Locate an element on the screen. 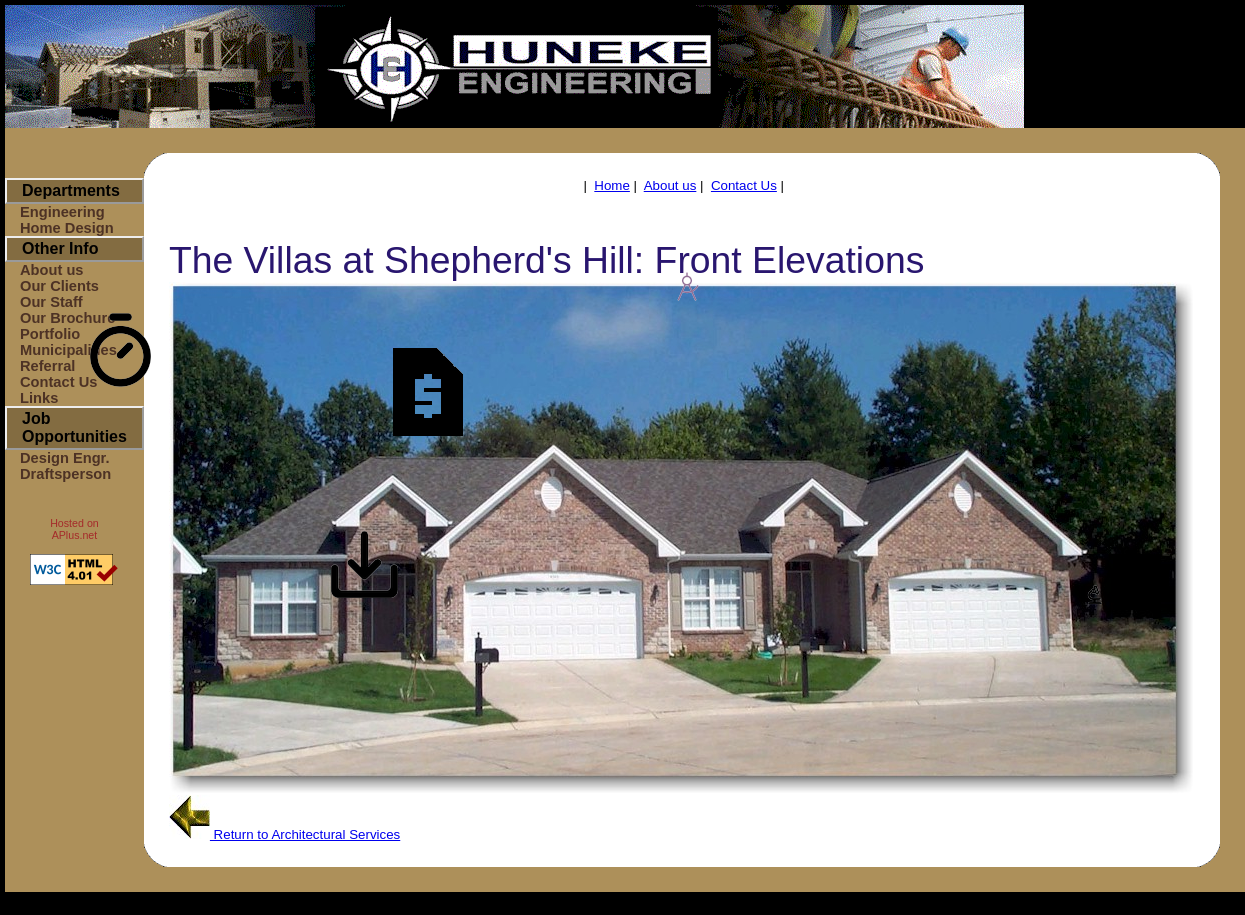 The height and width of the screenshot is (915, 1245). view invoice or billing document is located at coordinates (428, 392).